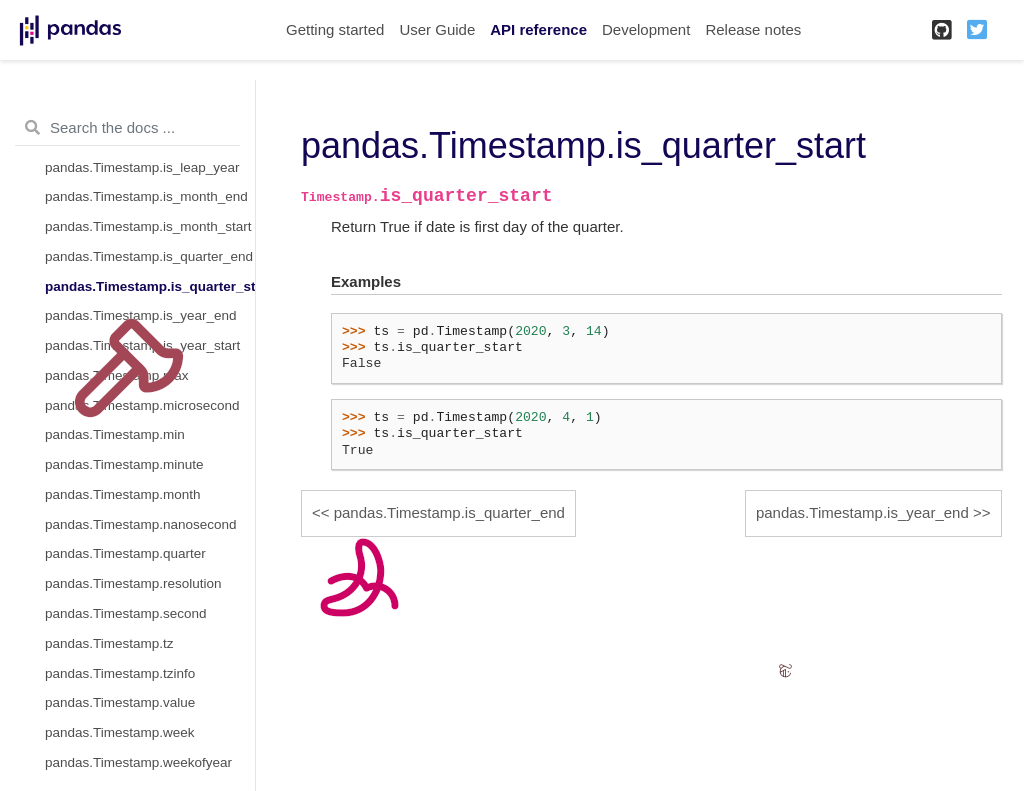  Describe the element at coordinates (359, 577) in the screenshot. I see `food or fruit category indicator` at that location.